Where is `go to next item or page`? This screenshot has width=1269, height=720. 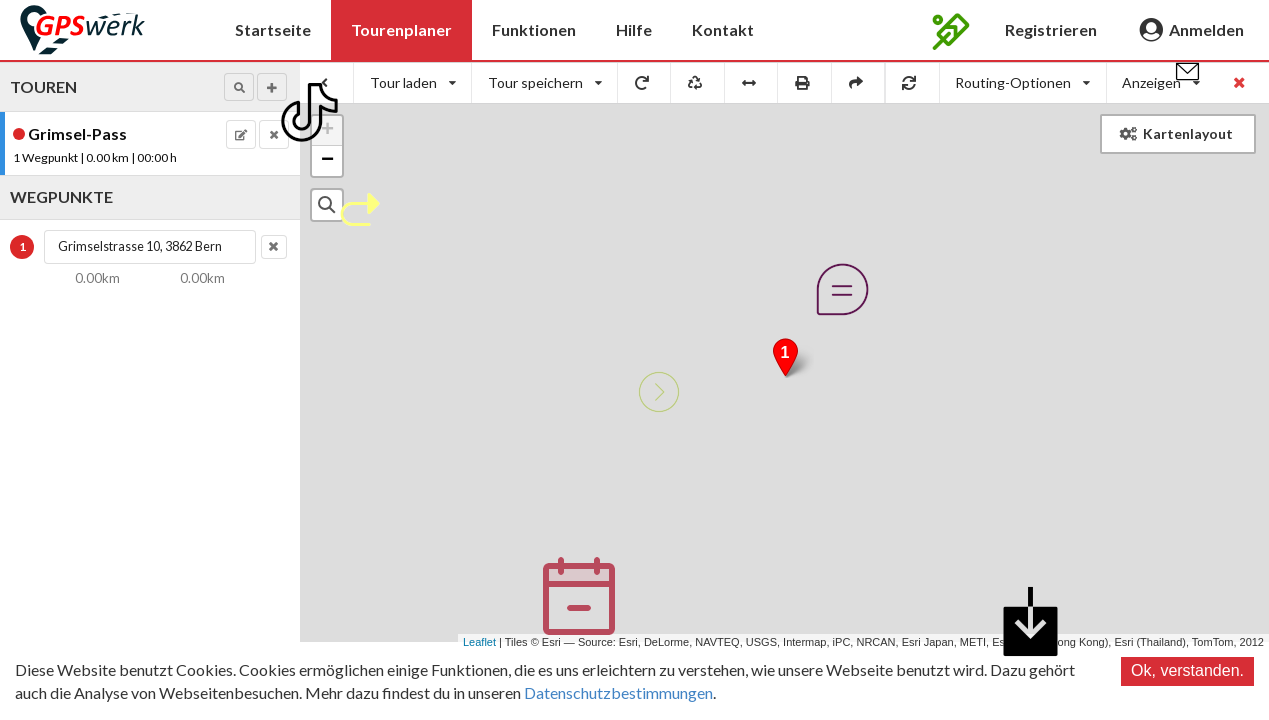 go to next item or page is located at coordinates (659, 392).